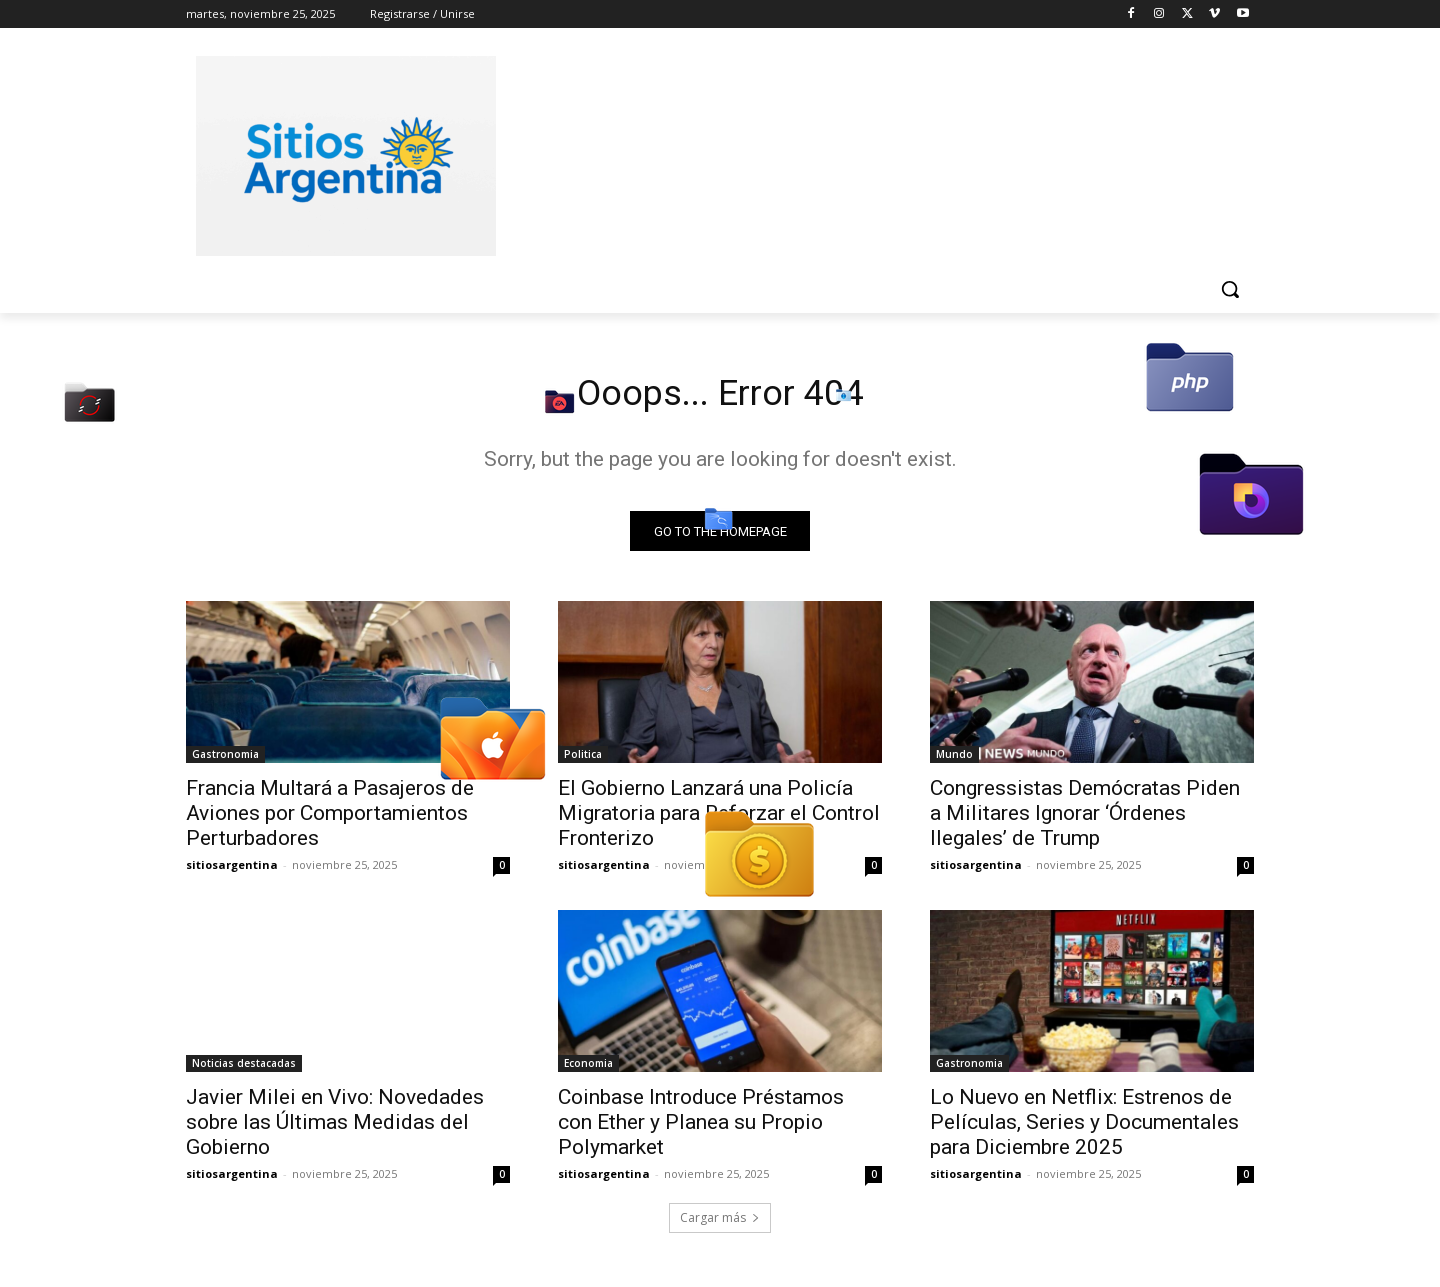  What do you see at coordinates (1189, 379) in the screenshot?
I see `open folder containing php files` at bounding box center [1189, 379].